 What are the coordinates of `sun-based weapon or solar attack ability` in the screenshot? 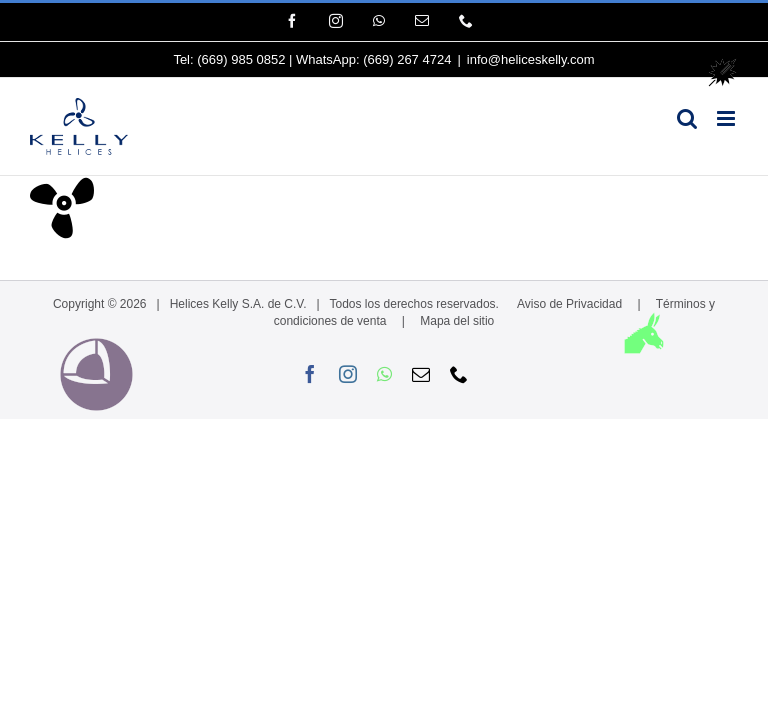 It's located at (722, 72).